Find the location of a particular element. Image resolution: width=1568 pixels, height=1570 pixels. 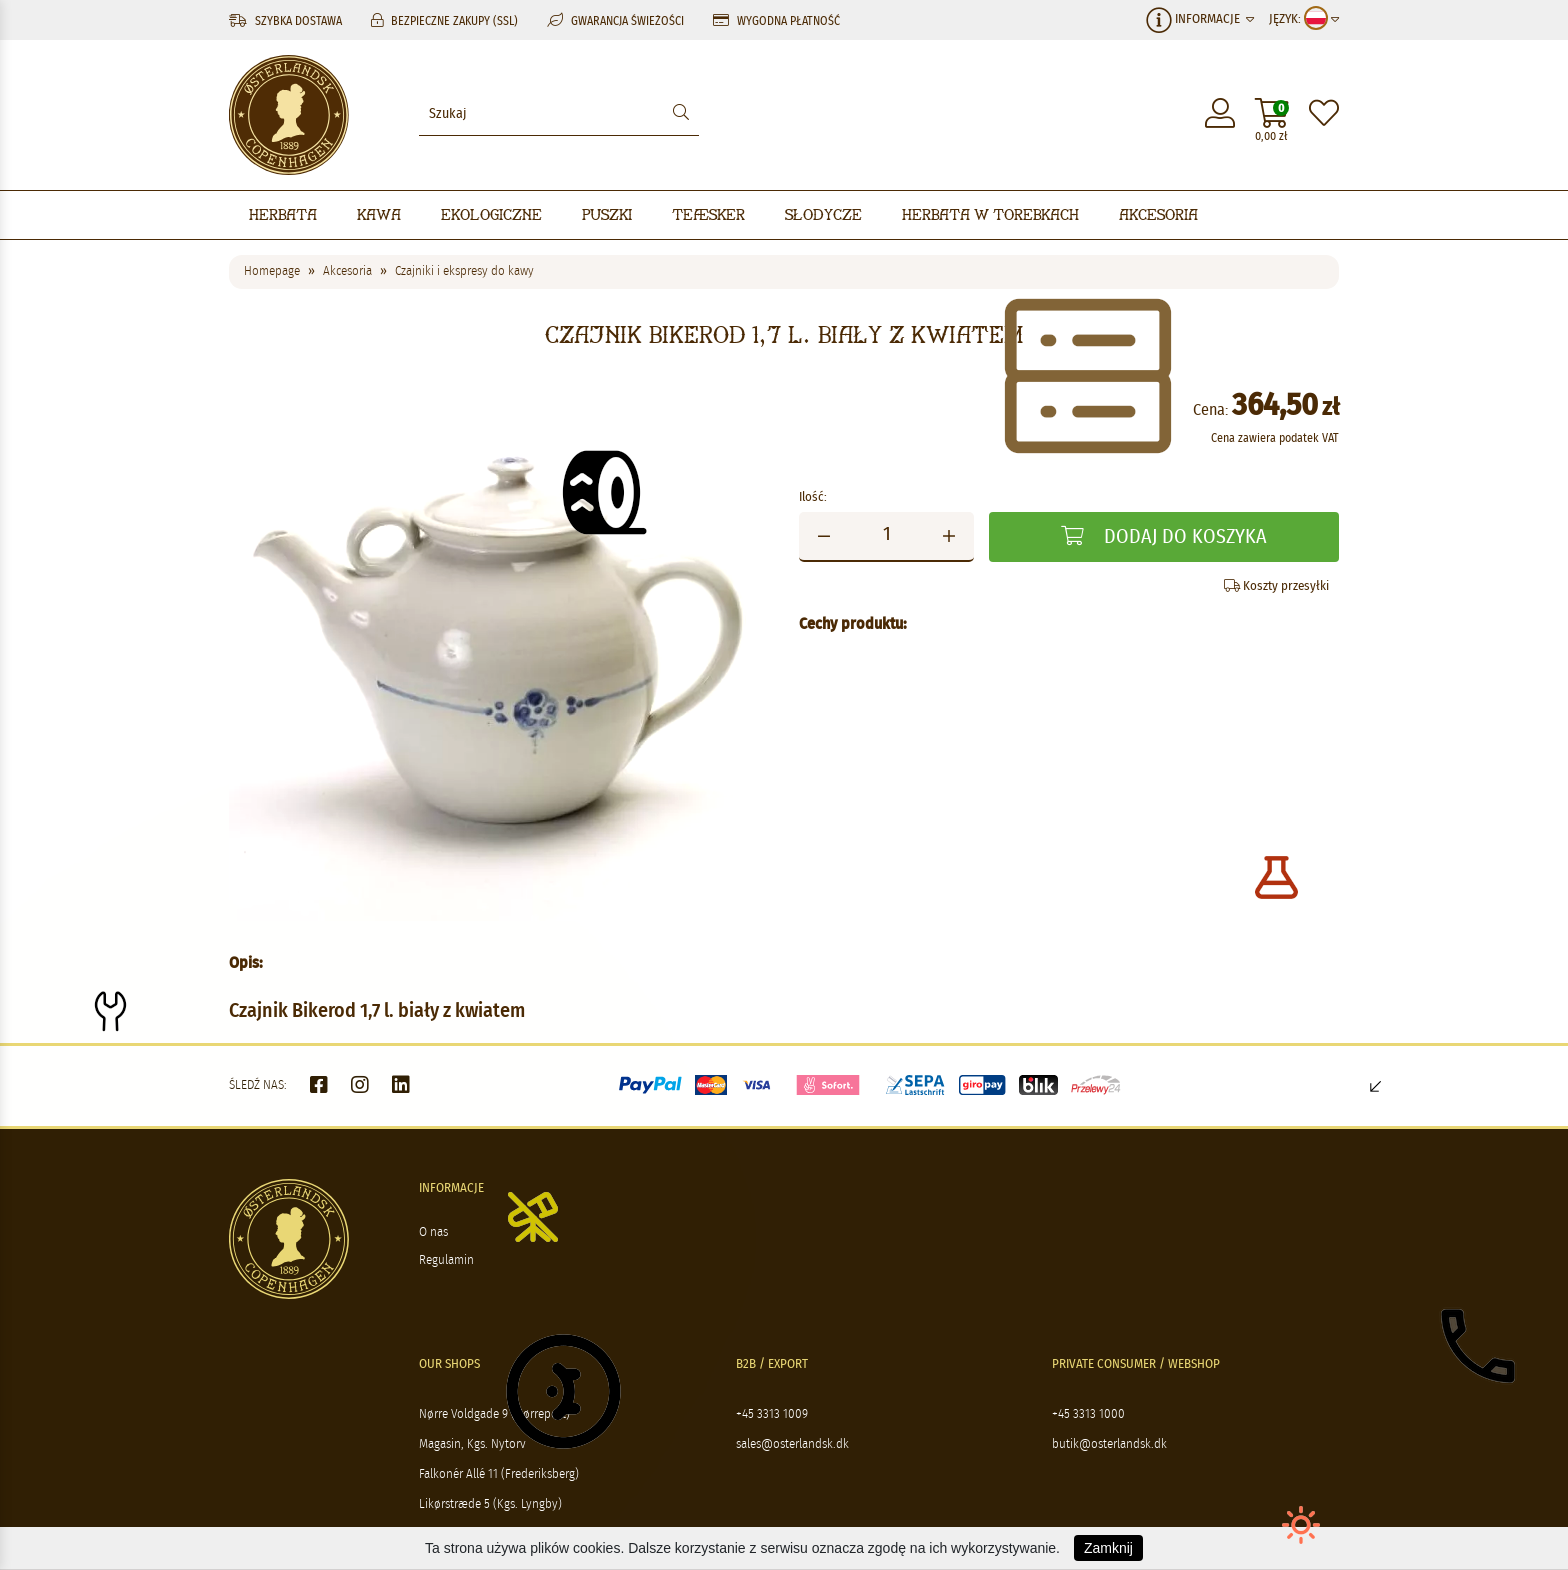

access settings or configuration options is located at coordinates (110, 1011).